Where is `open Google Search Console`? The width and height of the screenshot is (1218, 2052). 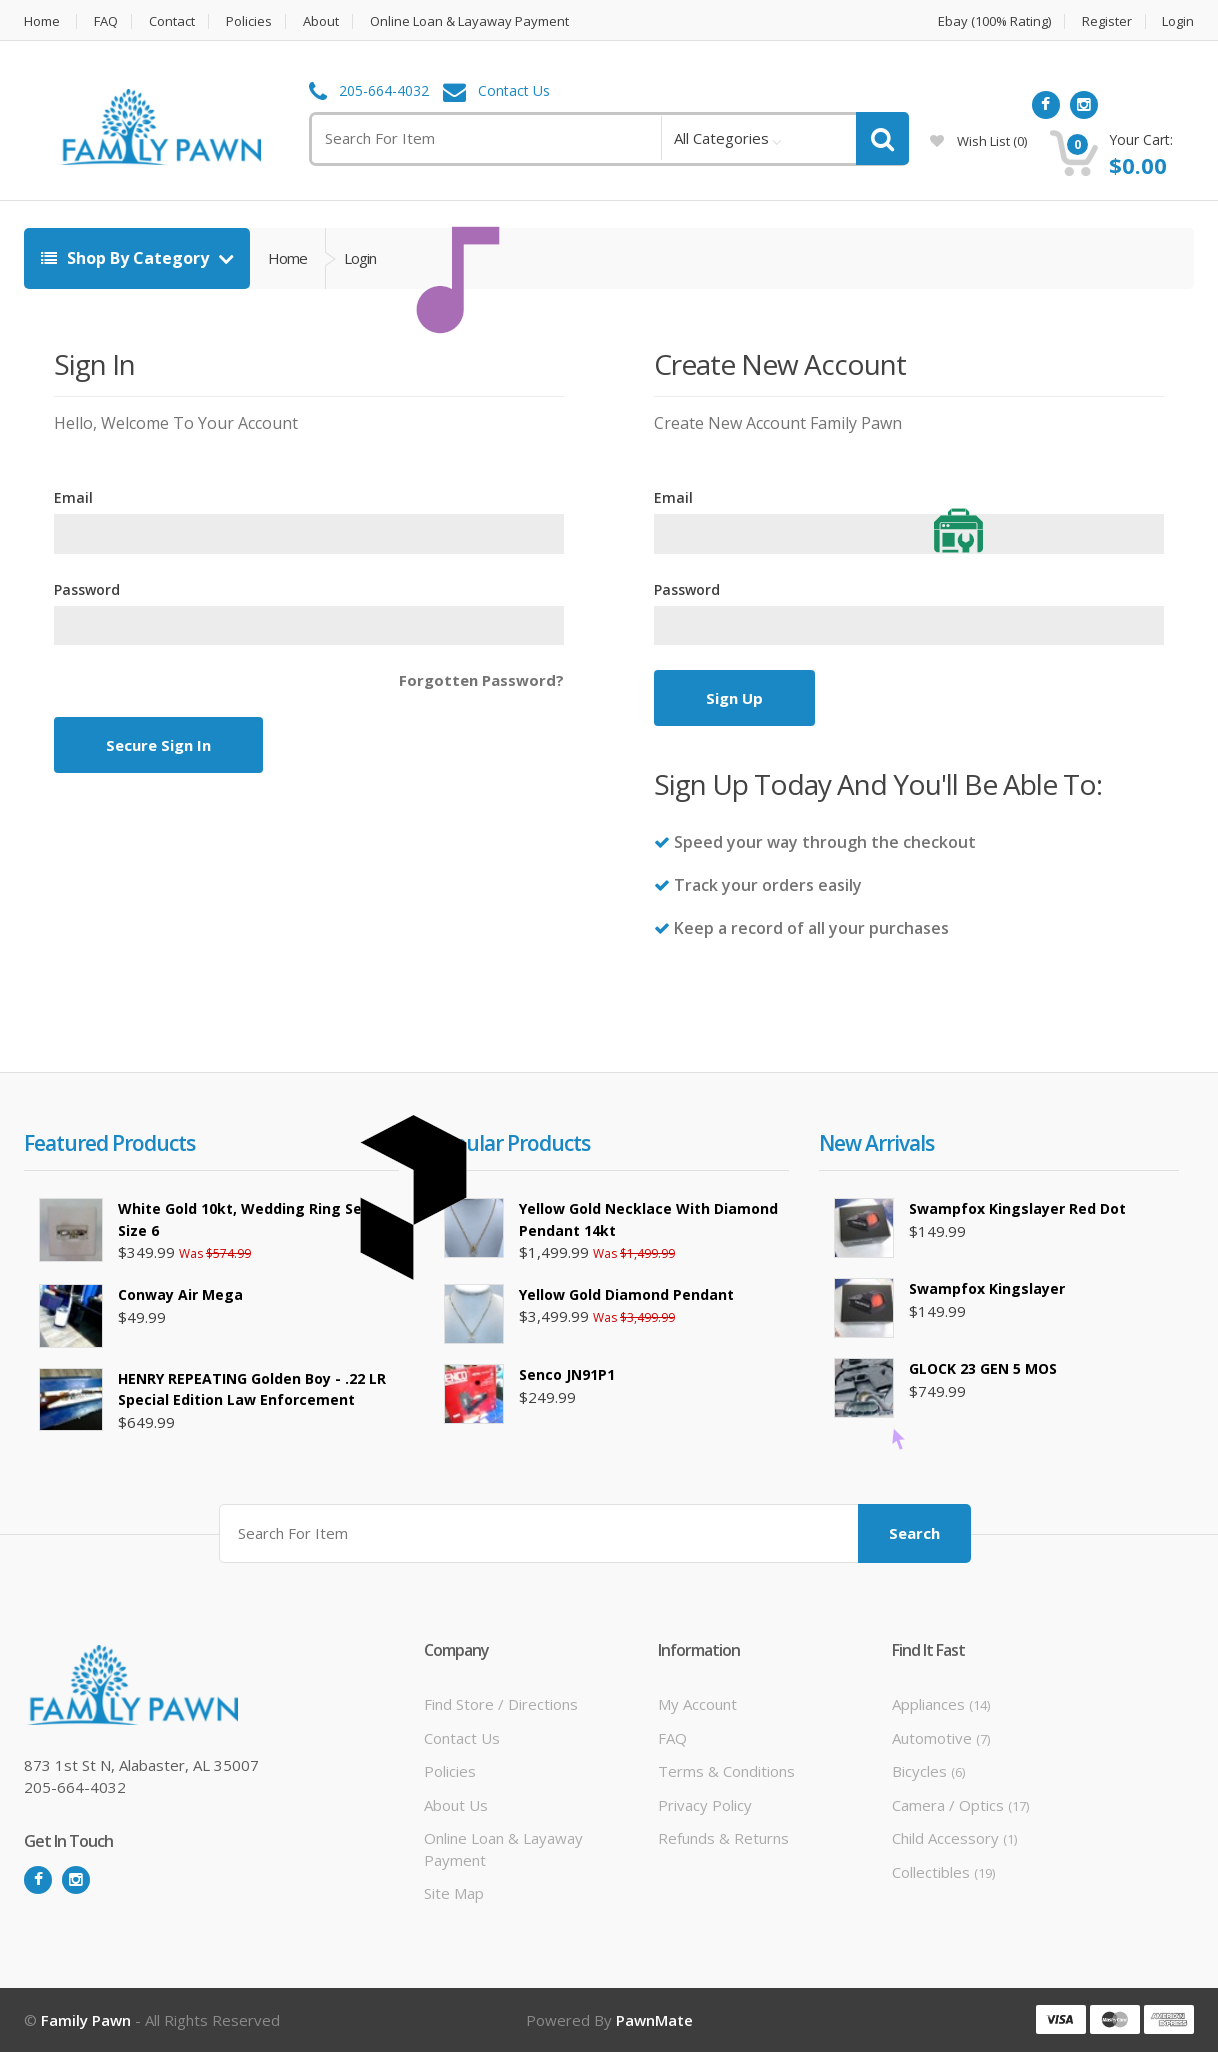 open Google Search Console is located at coordinates (958, 530).